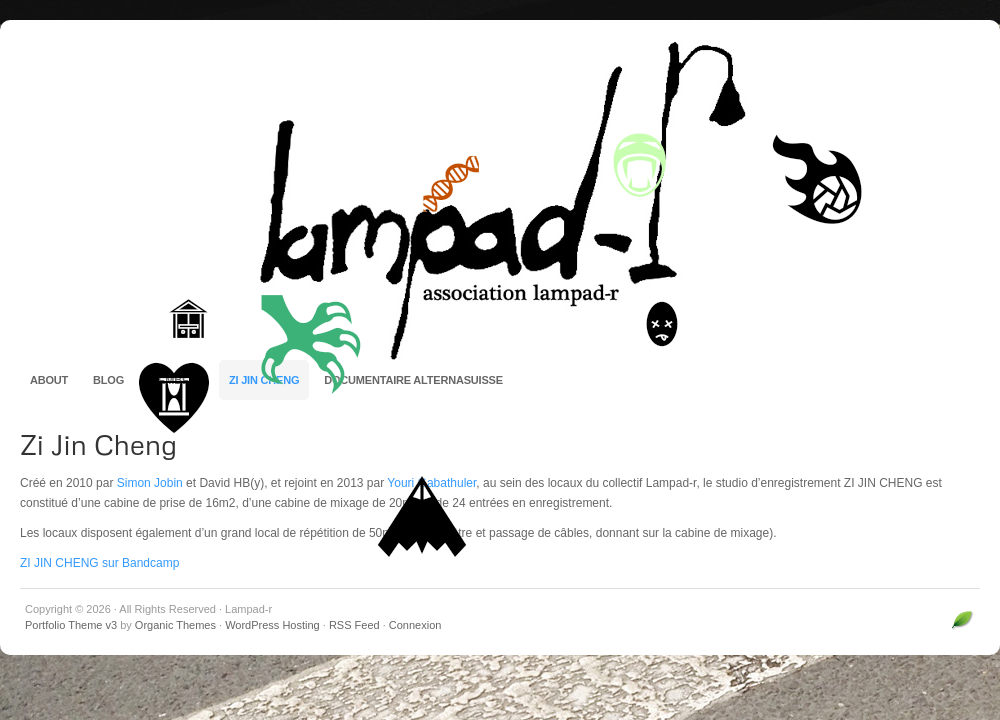  What do you see at coordinates (662, 324) in the screenshot?
I see `indicates game over or player death` at bounding box center [662, 324].